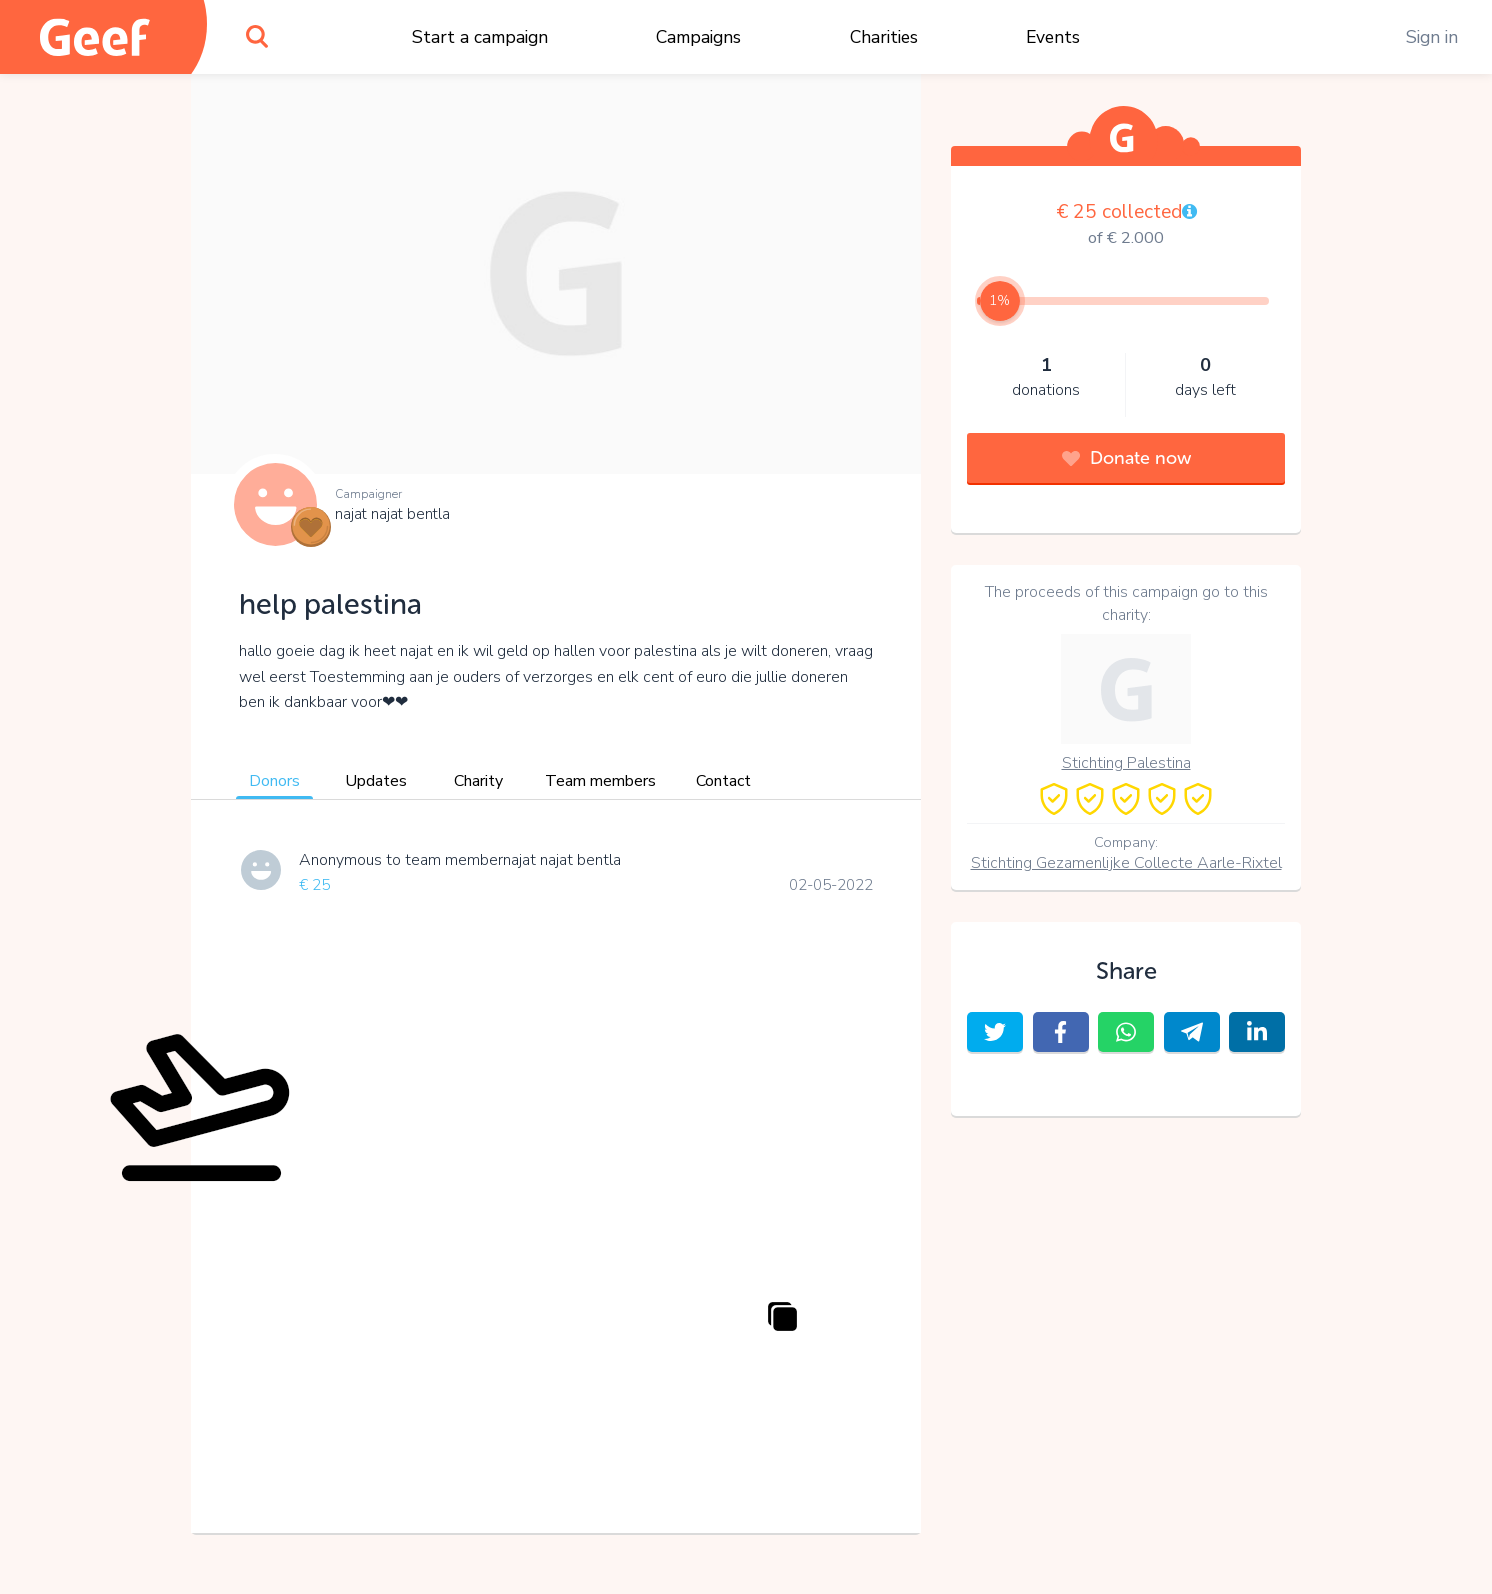 The width and height of the screenshot is (1492, 1594). What do you see at coordinates (201, 1101) in the screenshot?
I see `view departing flights` at bounding box center [201, 1101].